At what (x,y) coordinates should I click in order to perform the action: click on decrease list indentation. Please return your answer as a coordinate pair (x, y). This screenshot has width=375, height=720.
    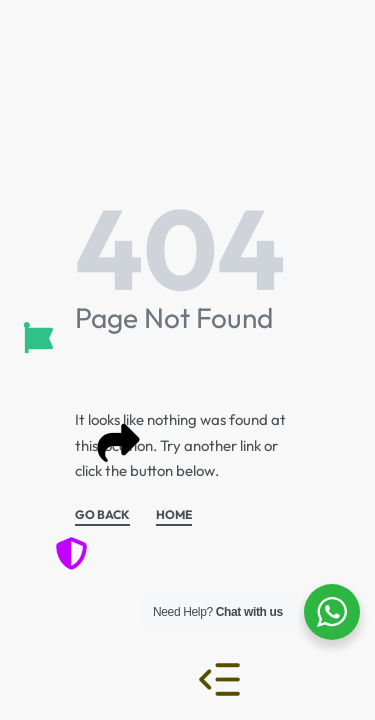
    Looking at the image, I should click on (219, 679).